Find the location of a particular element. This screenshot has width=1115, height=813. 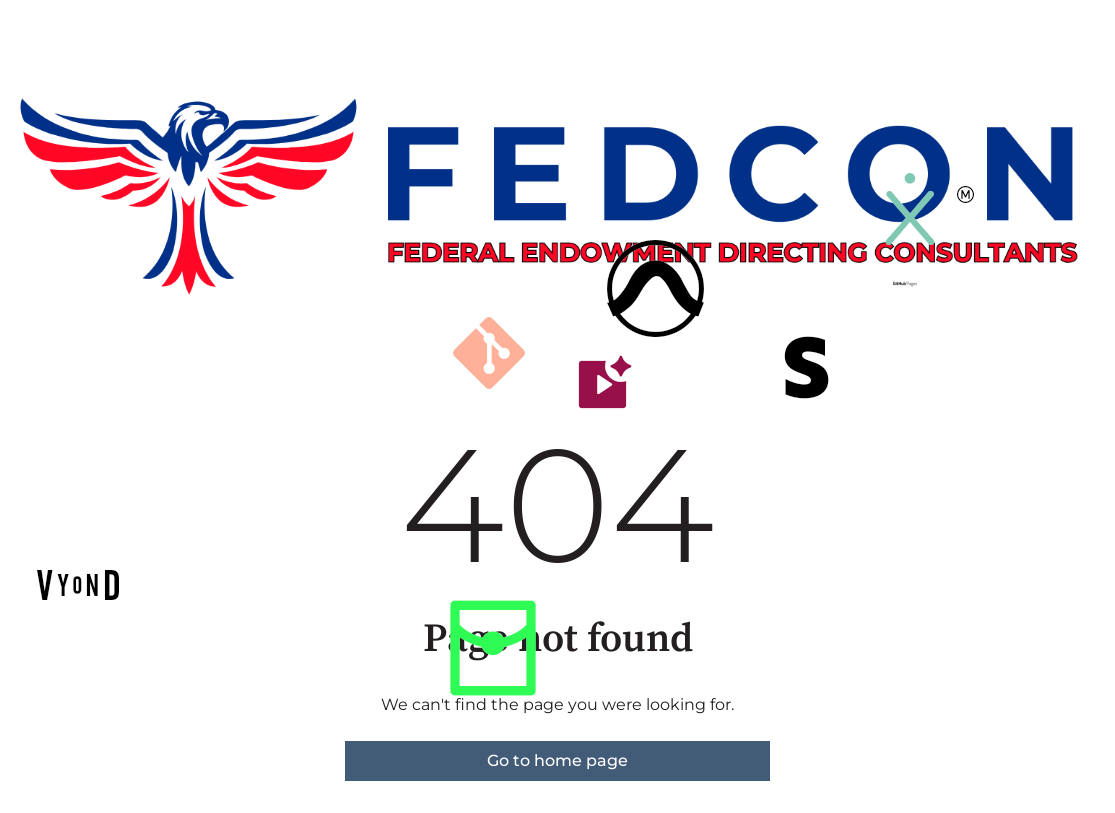

stripe payment integration is located at coordinates (806, 367).